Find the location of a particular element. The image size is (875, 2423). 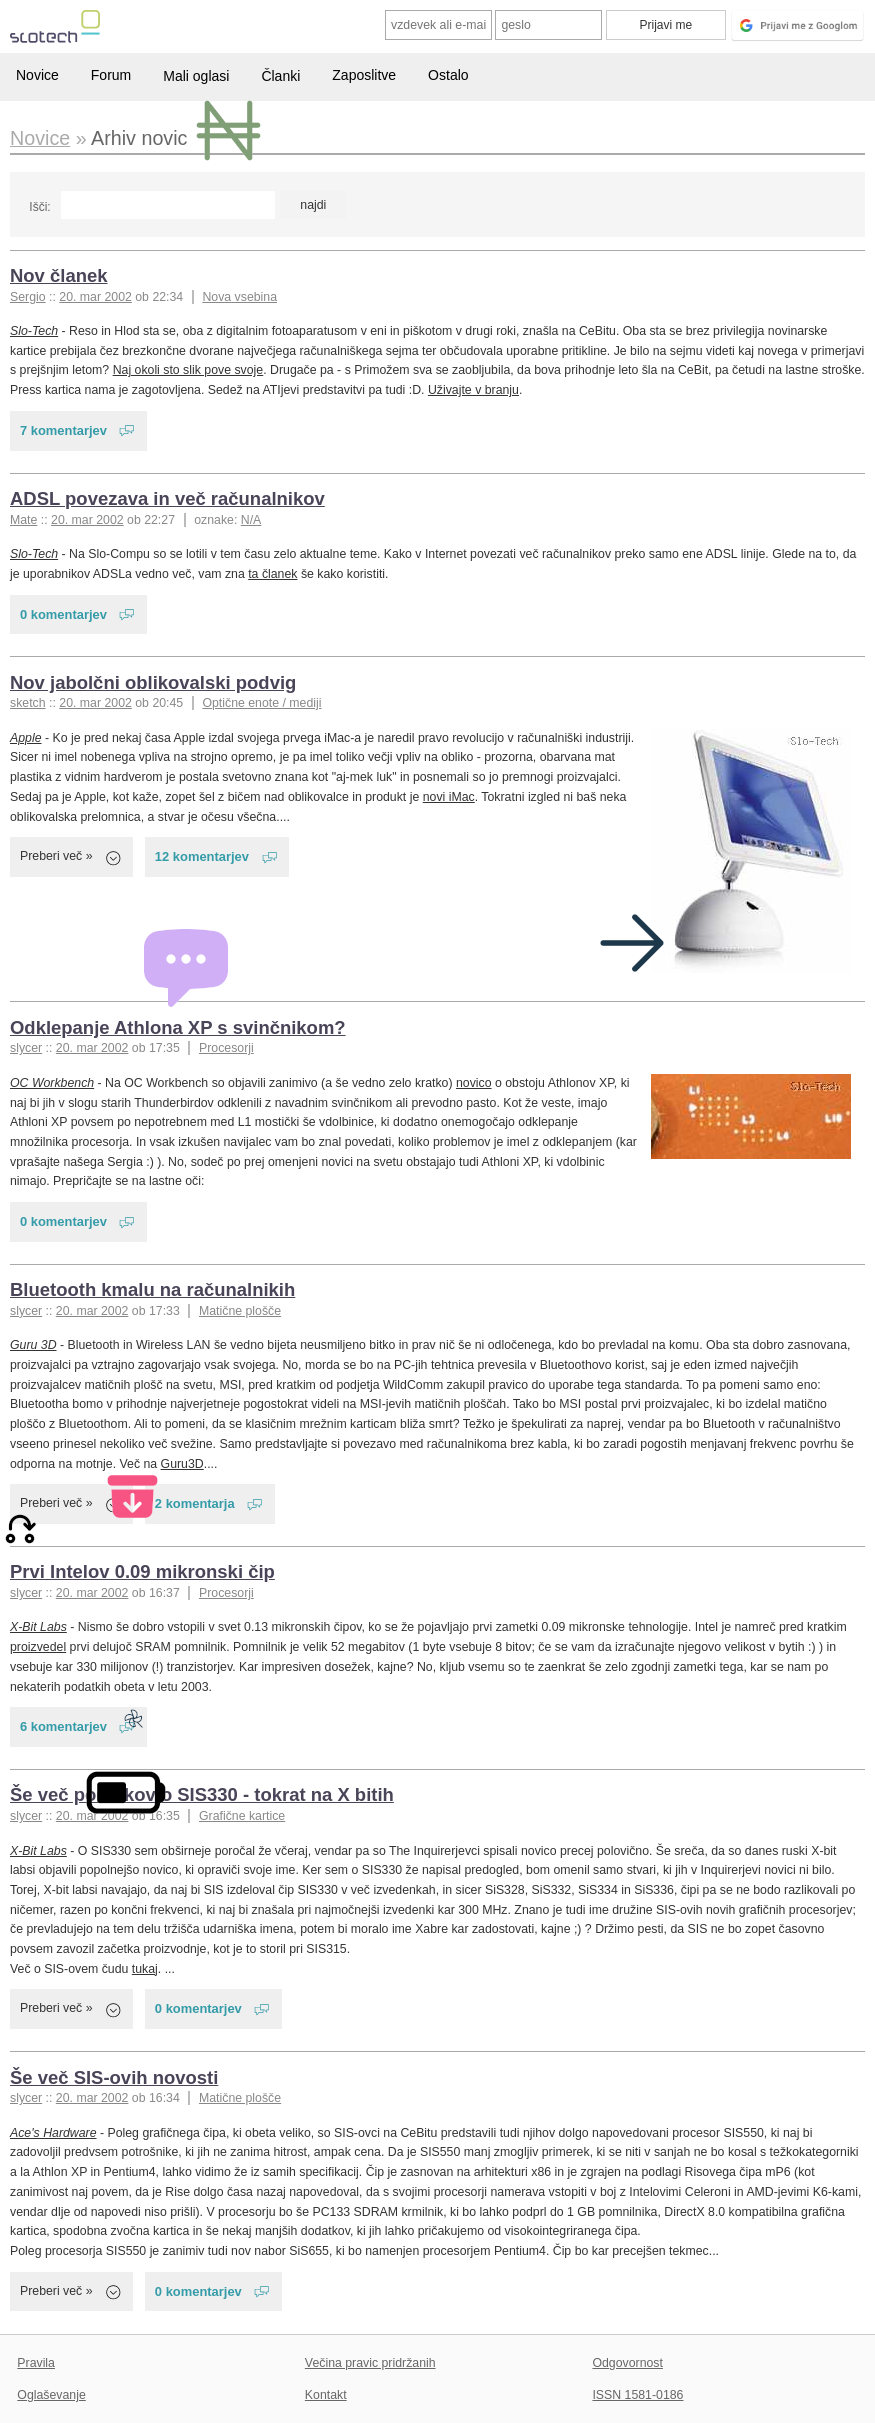

navigate to the next item or page is located at coordinates (632, 943).